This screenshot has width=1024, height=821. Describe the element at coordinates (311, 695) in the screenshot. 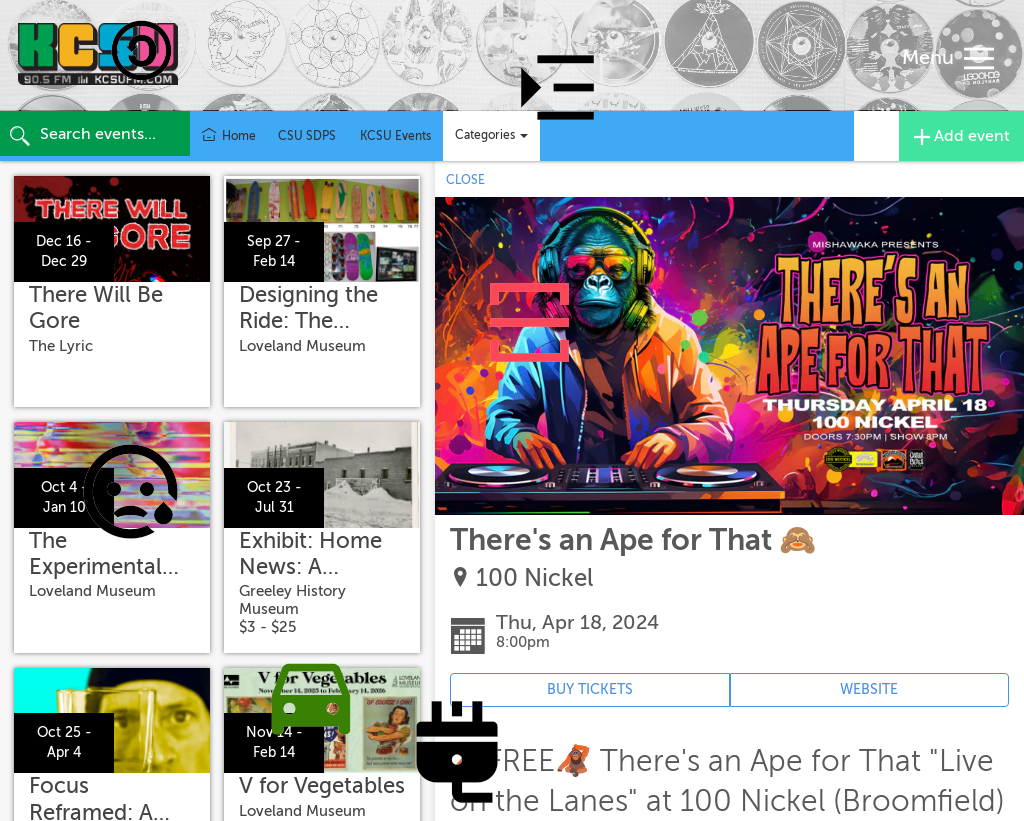

I see `access vehicle or driving settings` at that location.